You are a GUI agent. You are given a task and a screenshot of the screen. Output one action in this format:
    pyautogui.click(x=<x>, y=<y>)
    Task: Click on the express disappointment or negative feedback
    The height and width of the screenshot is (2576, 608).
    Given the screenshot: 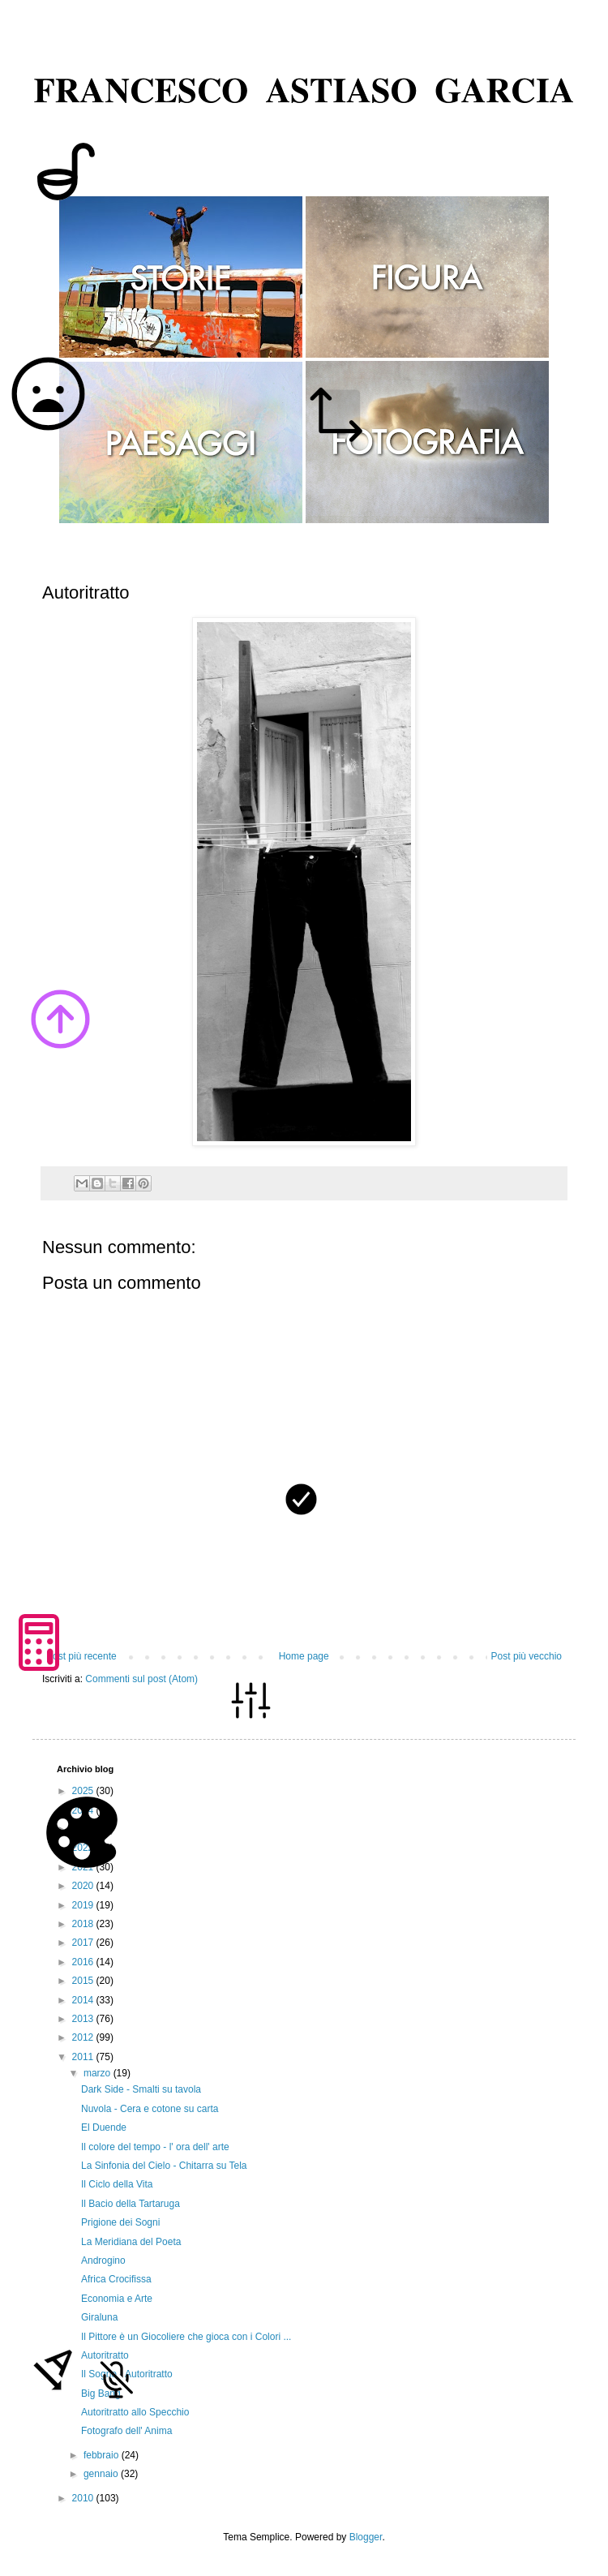 What is the action you would take?
    pyautogui.click(x=48, y=393)
    